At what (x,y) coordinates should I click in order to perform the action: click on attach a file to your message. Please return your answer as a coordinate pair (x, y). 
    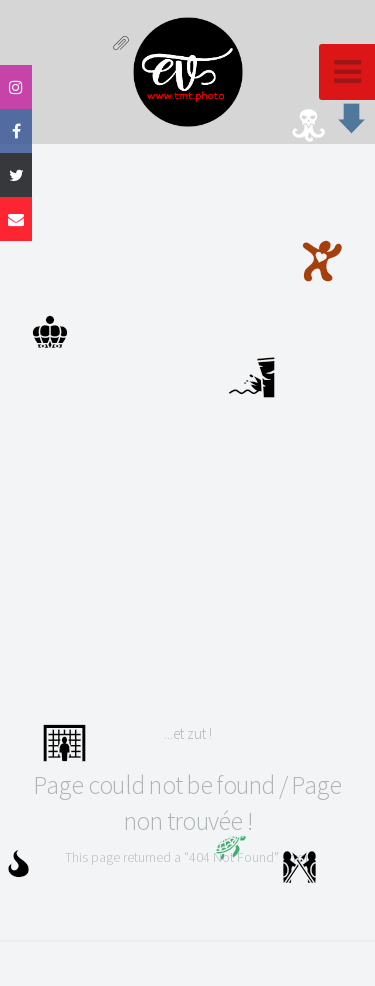
    Looking at the image, I should click on (121, 43).